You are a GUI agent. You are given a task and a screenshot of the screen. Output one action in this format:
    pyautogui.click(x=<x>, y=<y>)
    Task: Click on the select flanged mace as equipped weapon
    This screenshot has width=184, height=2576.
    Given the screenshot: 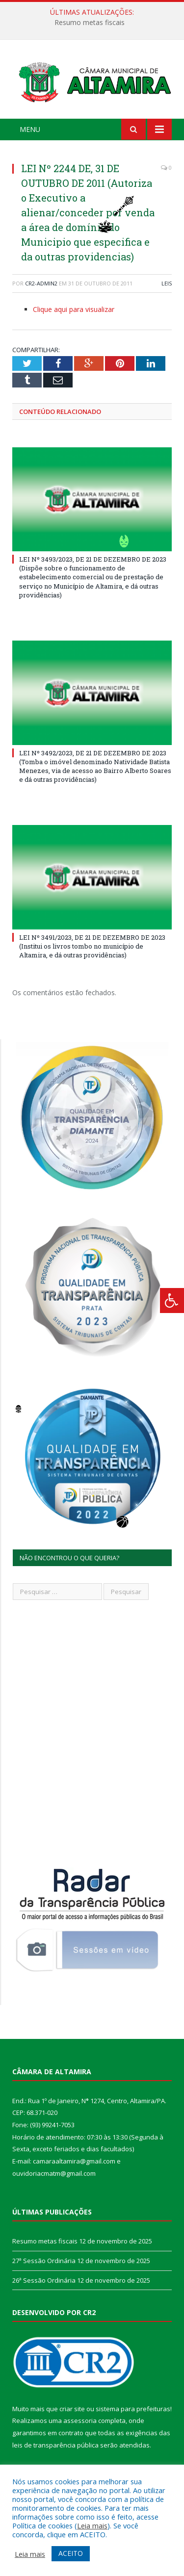 What is the action you would take?
    pyautogui.click(x=124, y=206)
    